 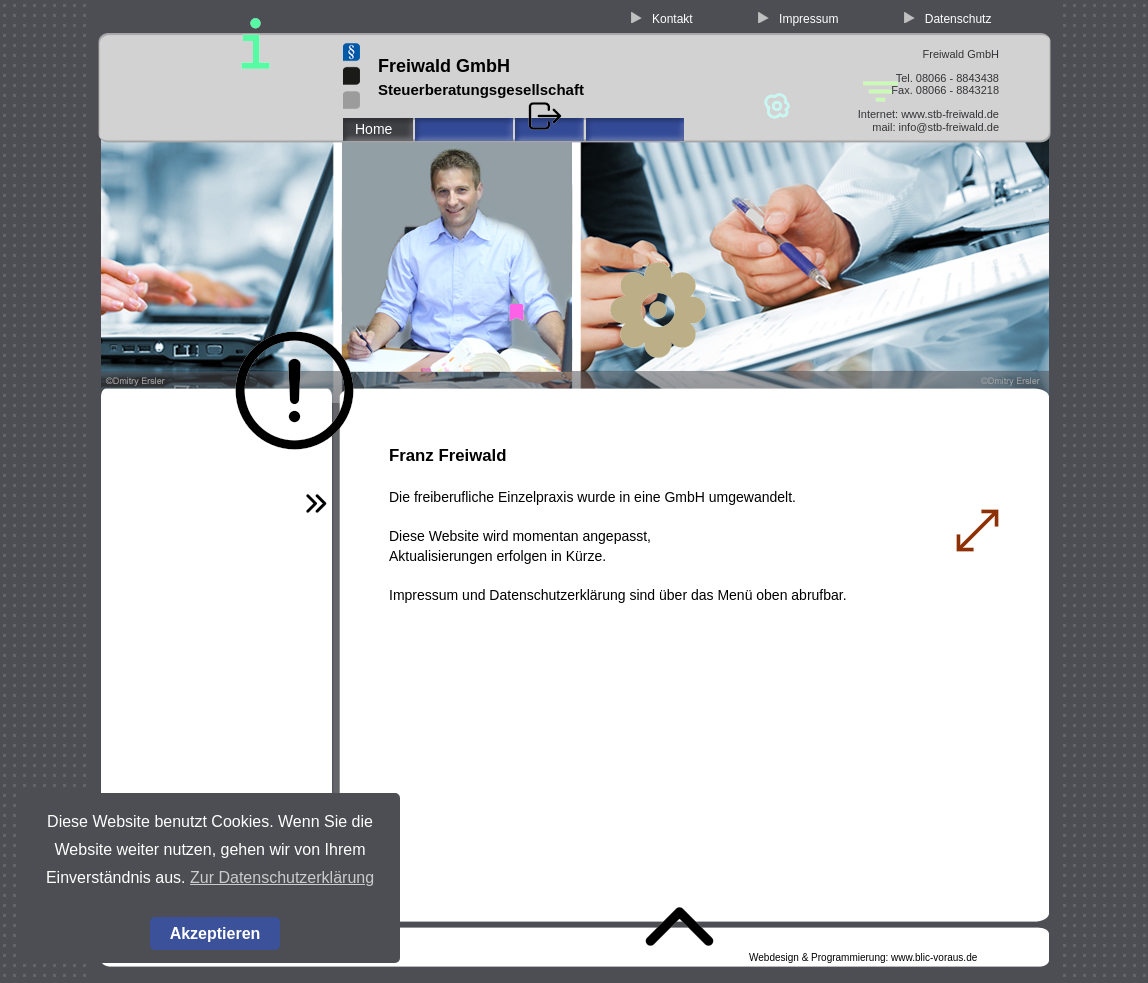 What do you see at coordinates (516, 312) in the screenshot?
I see `save this item to your bookmarks` at bounding box center [516, 312].